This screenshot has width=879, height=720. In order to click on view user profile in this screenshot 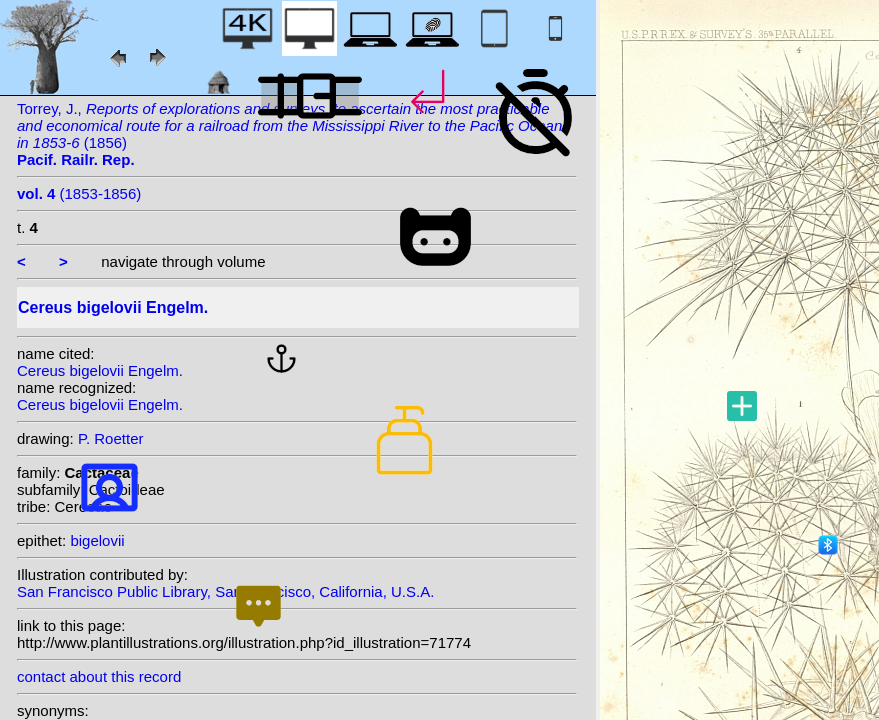, I will do `click(109, 487)`.